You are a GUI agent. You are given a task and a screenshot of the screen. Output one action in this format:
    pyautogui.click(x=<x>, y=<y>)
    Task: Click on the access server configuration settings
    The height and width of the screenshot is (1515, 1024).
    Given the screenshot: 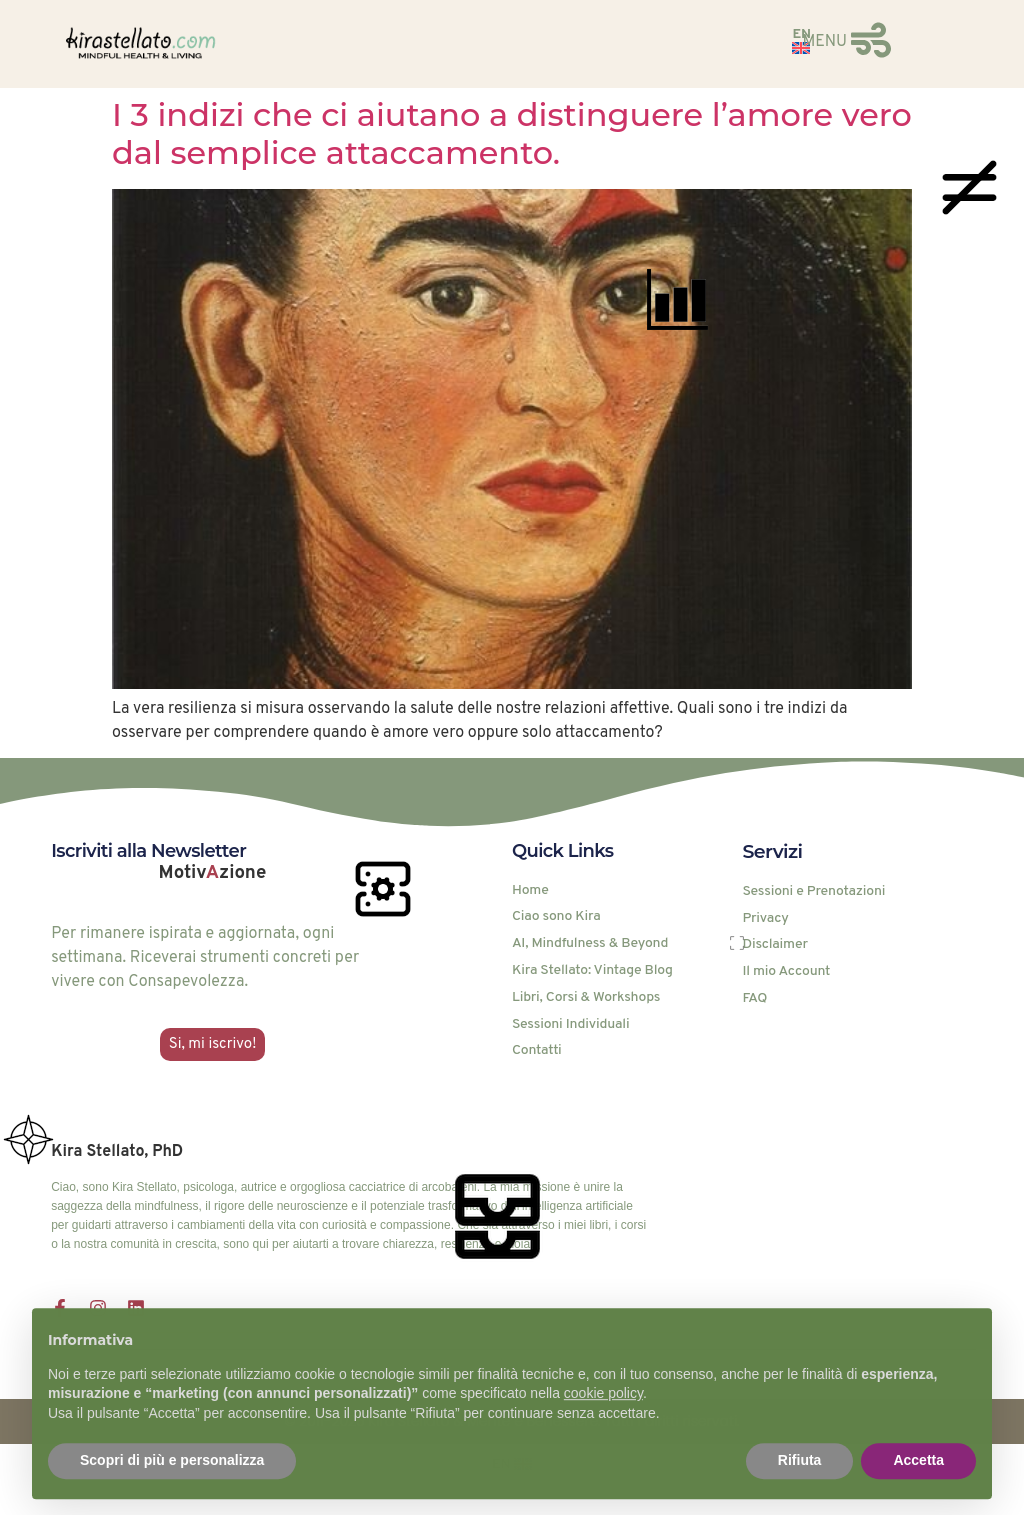 What is the action you would take?
    pyautogui.click(x=383, y=889)
    